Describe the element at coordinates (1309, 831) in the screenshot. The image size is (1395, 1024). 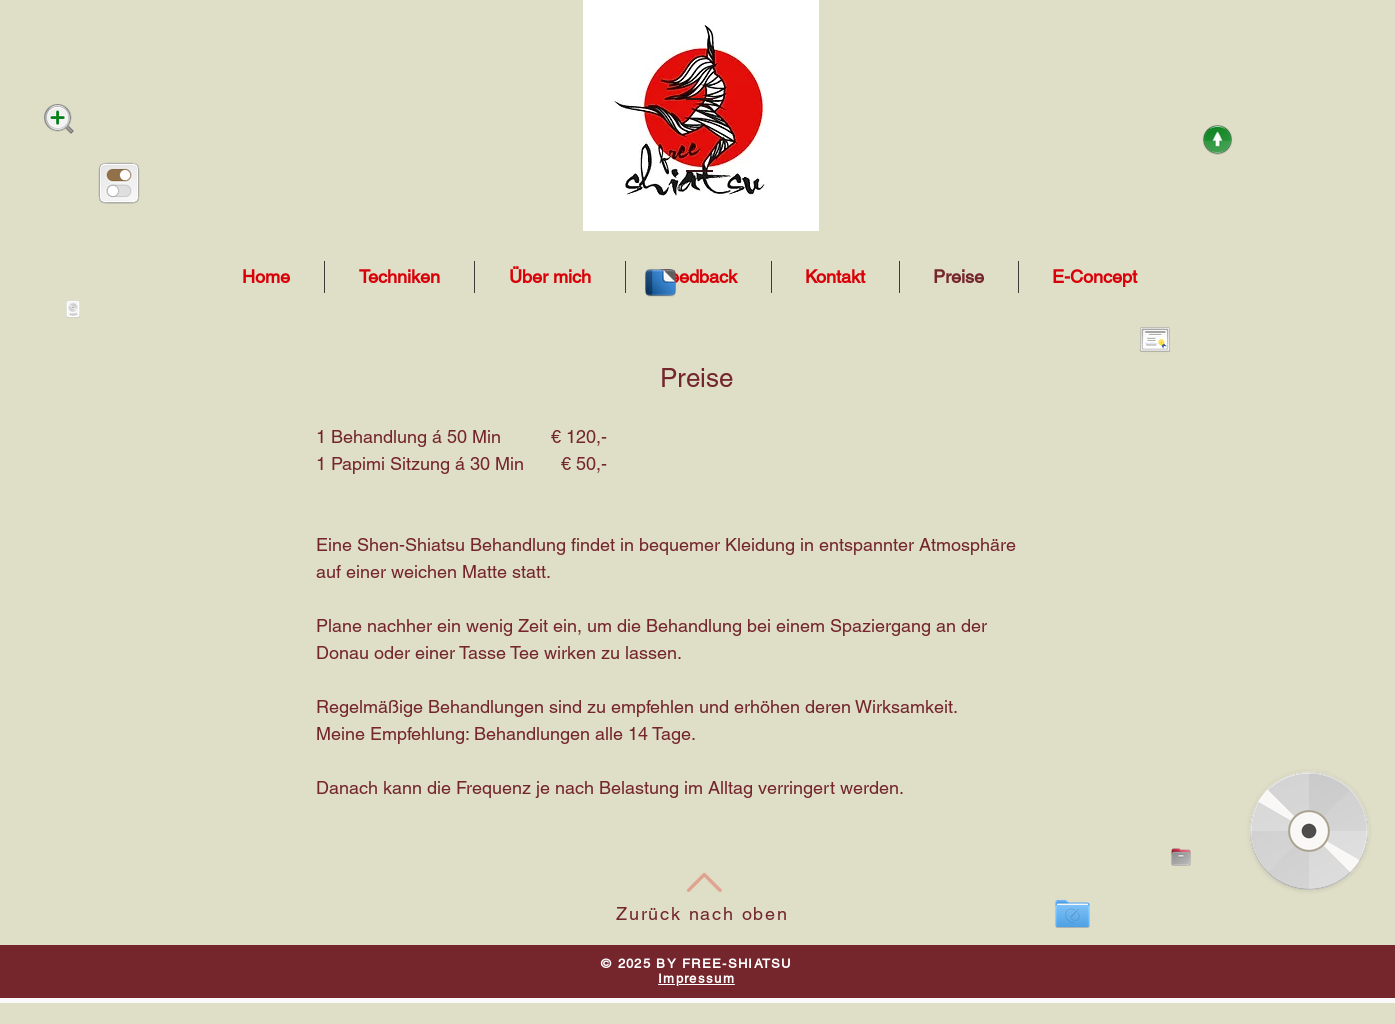
I see `access CD/DVD drive or optical media` at that location.